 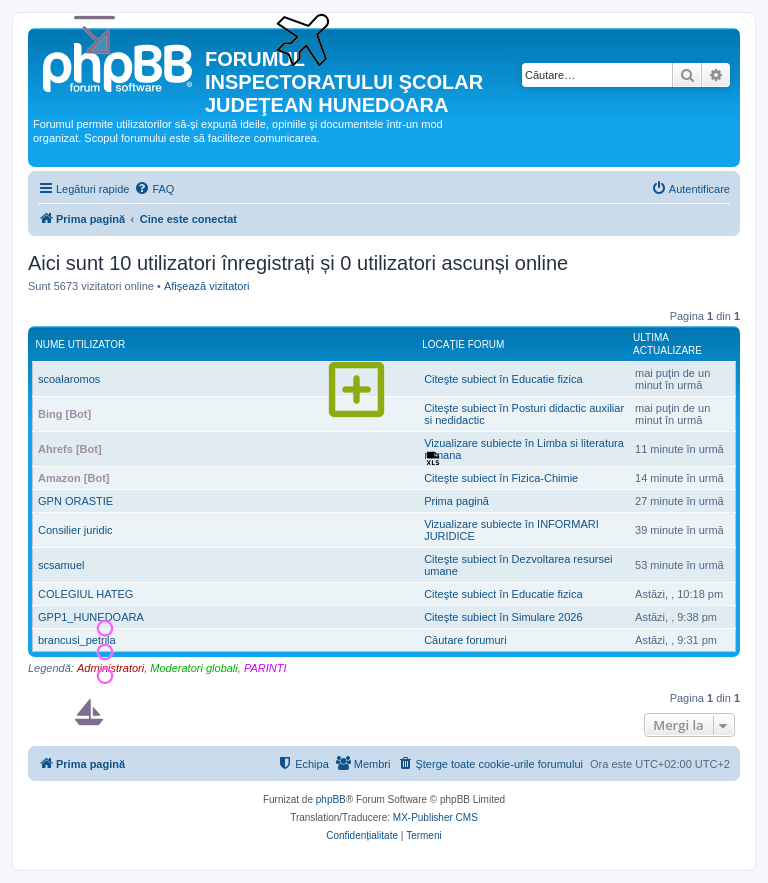 I want to click on open an Excel spreadsheet file, so click(x=433, y=459).